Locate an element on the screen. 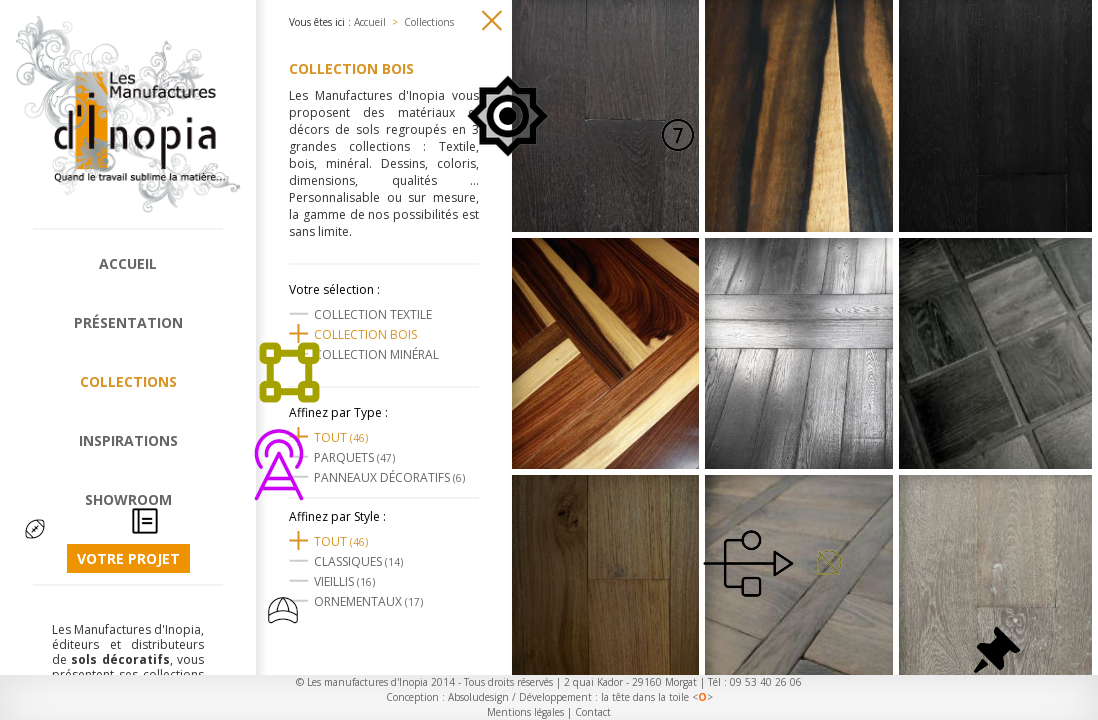  select headwear or cap accessory is located at coordinates (283, 612).